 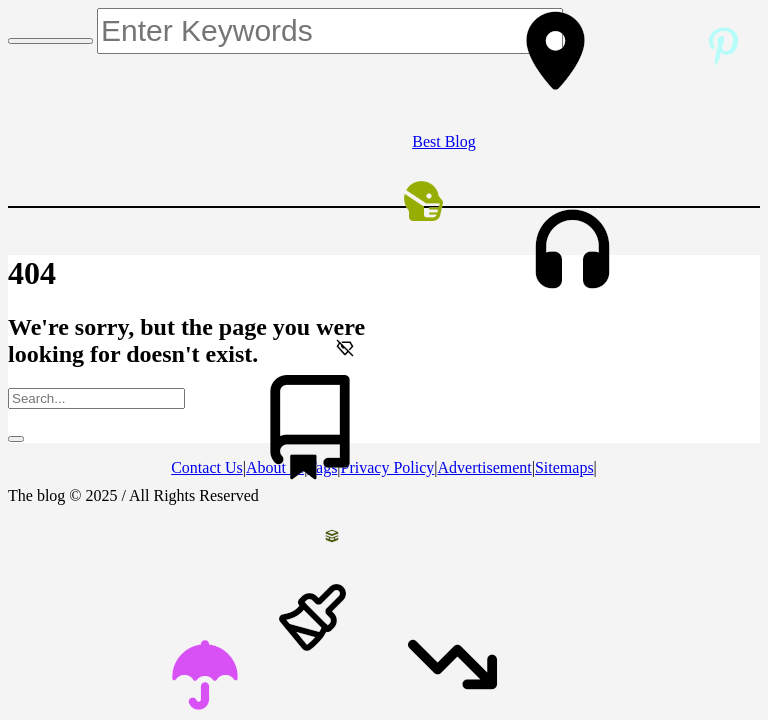 I want to click on access audio or music player, so click(x=572, y=251).